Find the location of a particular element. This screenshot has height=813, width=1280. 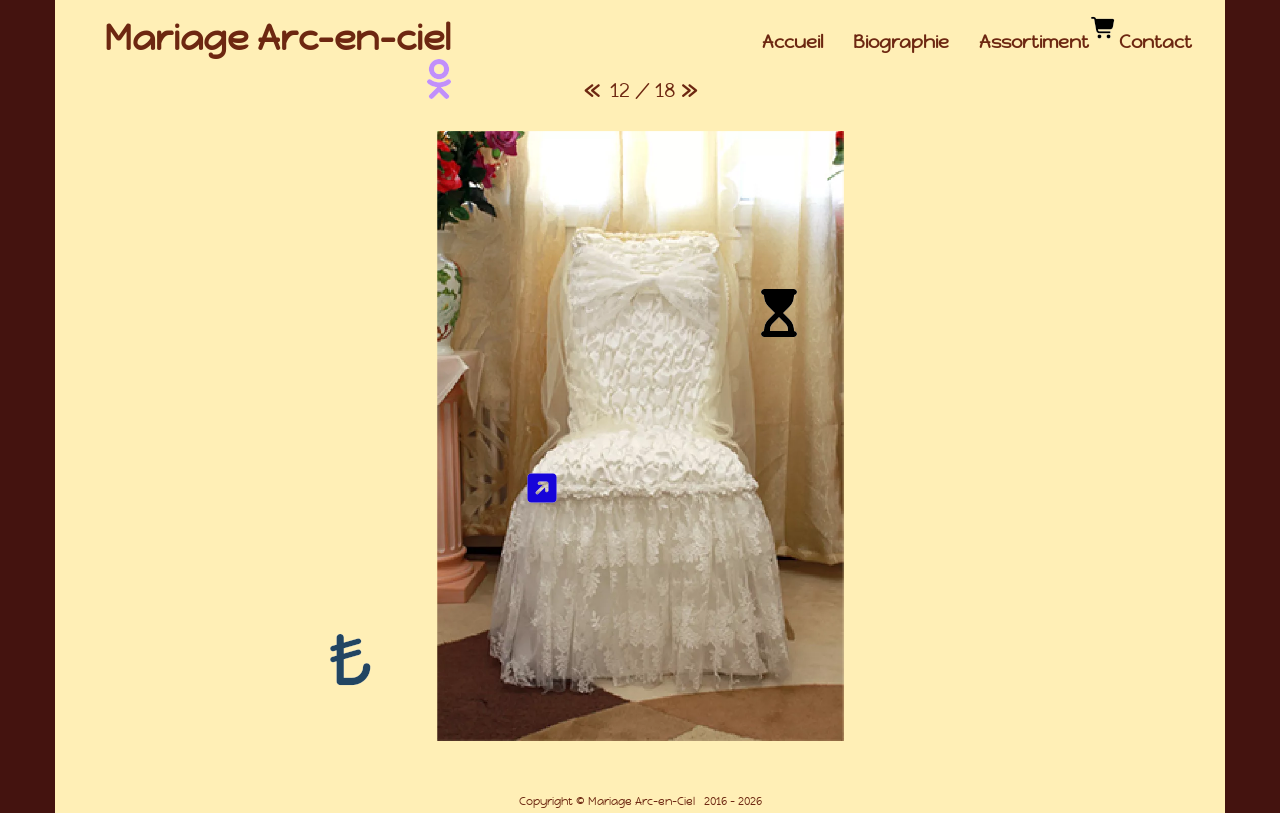

indicates price or payment in Turkish lira is located at coordinates (347, 659).